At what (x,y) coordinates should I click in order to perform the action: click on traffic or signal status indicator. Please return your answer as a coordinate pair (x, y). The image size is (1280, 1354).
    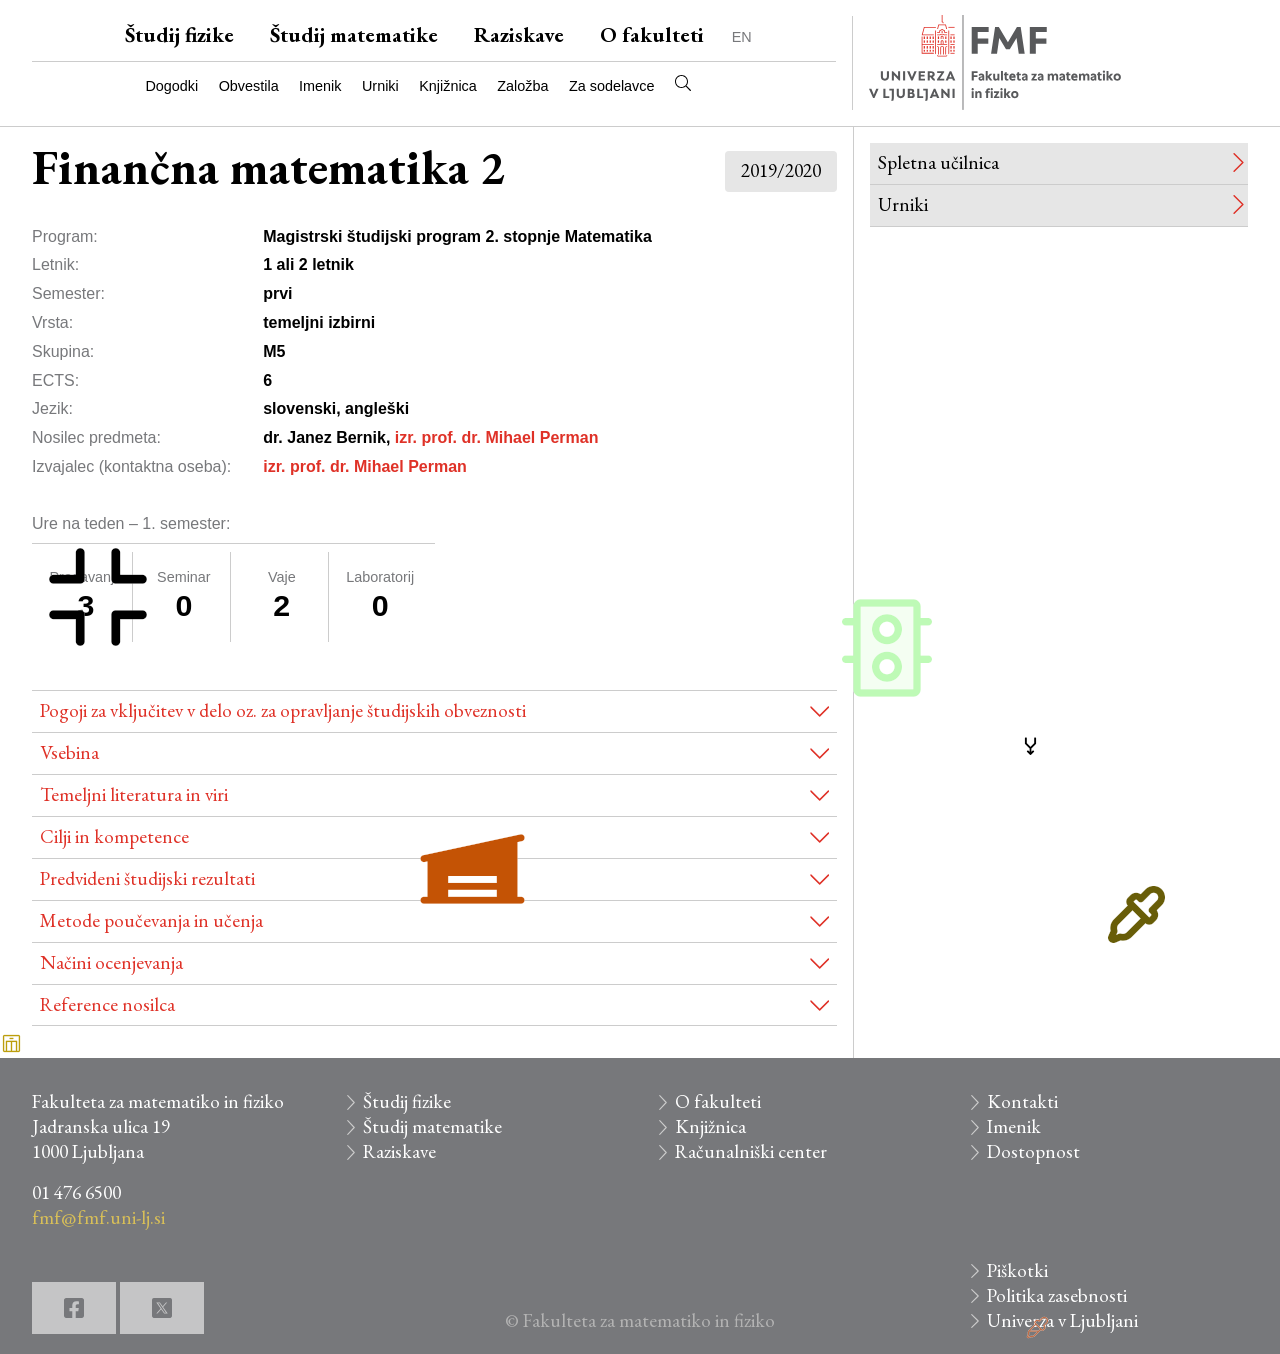
    Looking at the image, I should click on (887, 648).